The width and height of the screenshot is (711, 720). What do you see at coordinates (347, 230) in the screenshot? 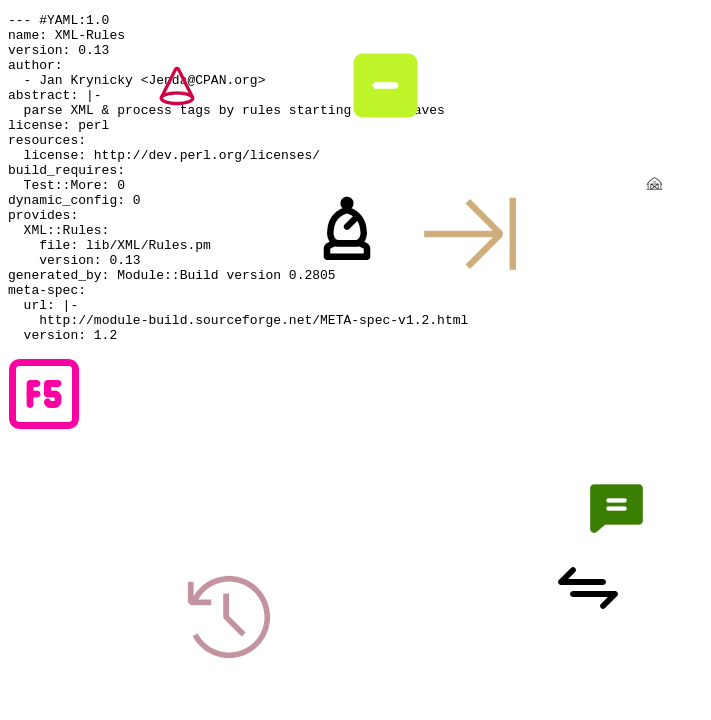
I see `play chess or access board games` at bounding box center [347, 230].